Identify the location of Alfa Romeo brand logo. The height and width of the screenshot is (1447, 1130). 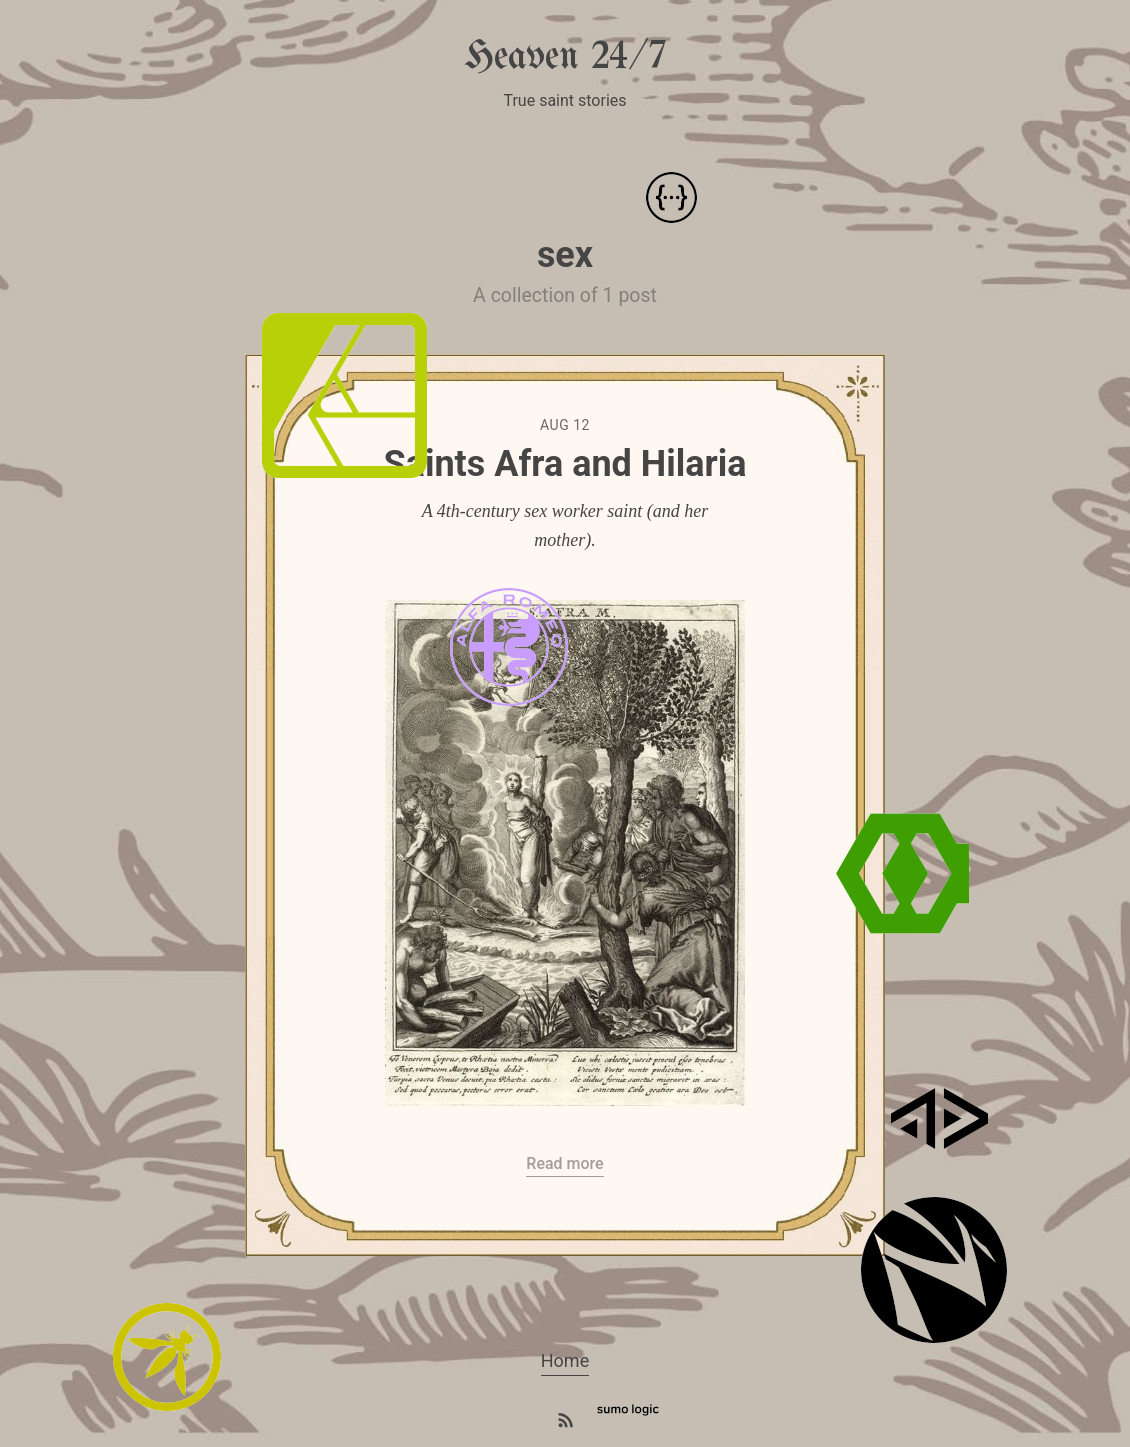
(509, 647).